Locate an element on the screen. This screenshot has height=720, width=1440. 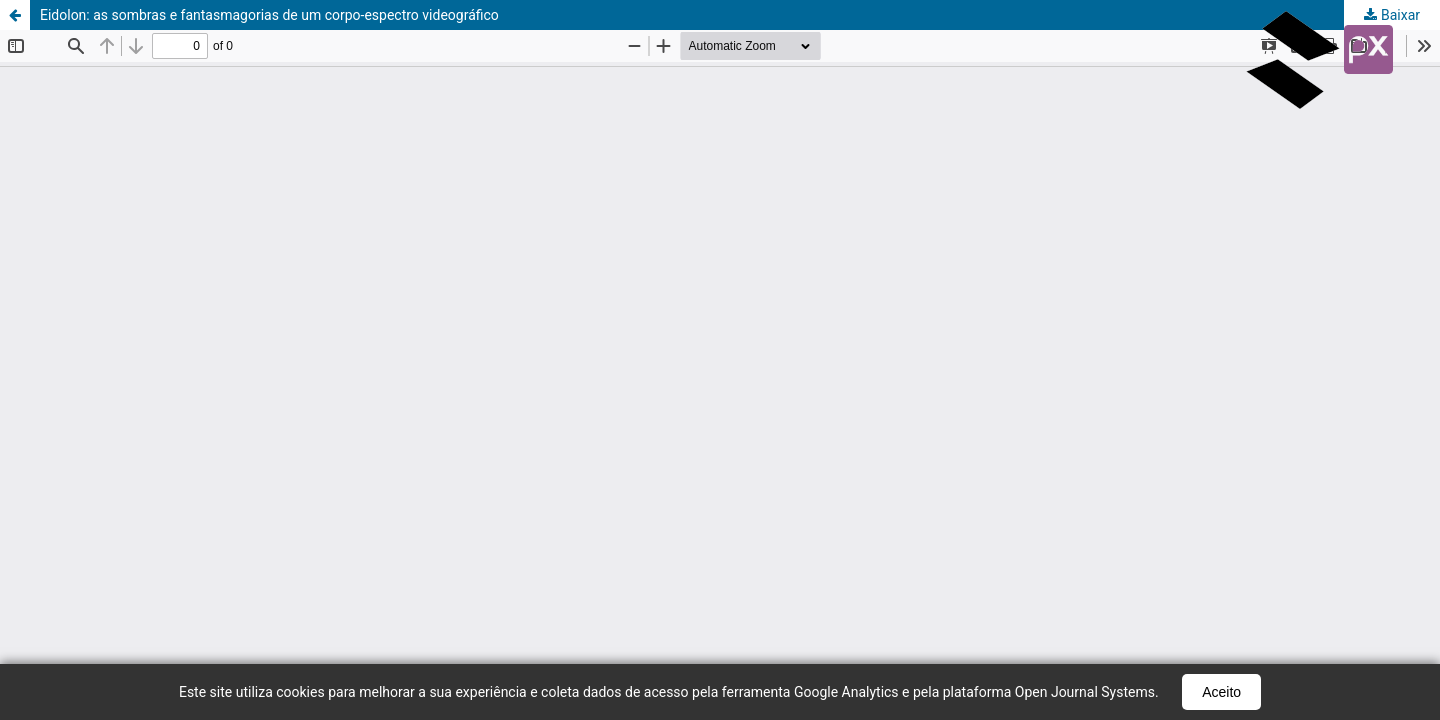
open pixabay website or app is located at coordinates (1368, 49).